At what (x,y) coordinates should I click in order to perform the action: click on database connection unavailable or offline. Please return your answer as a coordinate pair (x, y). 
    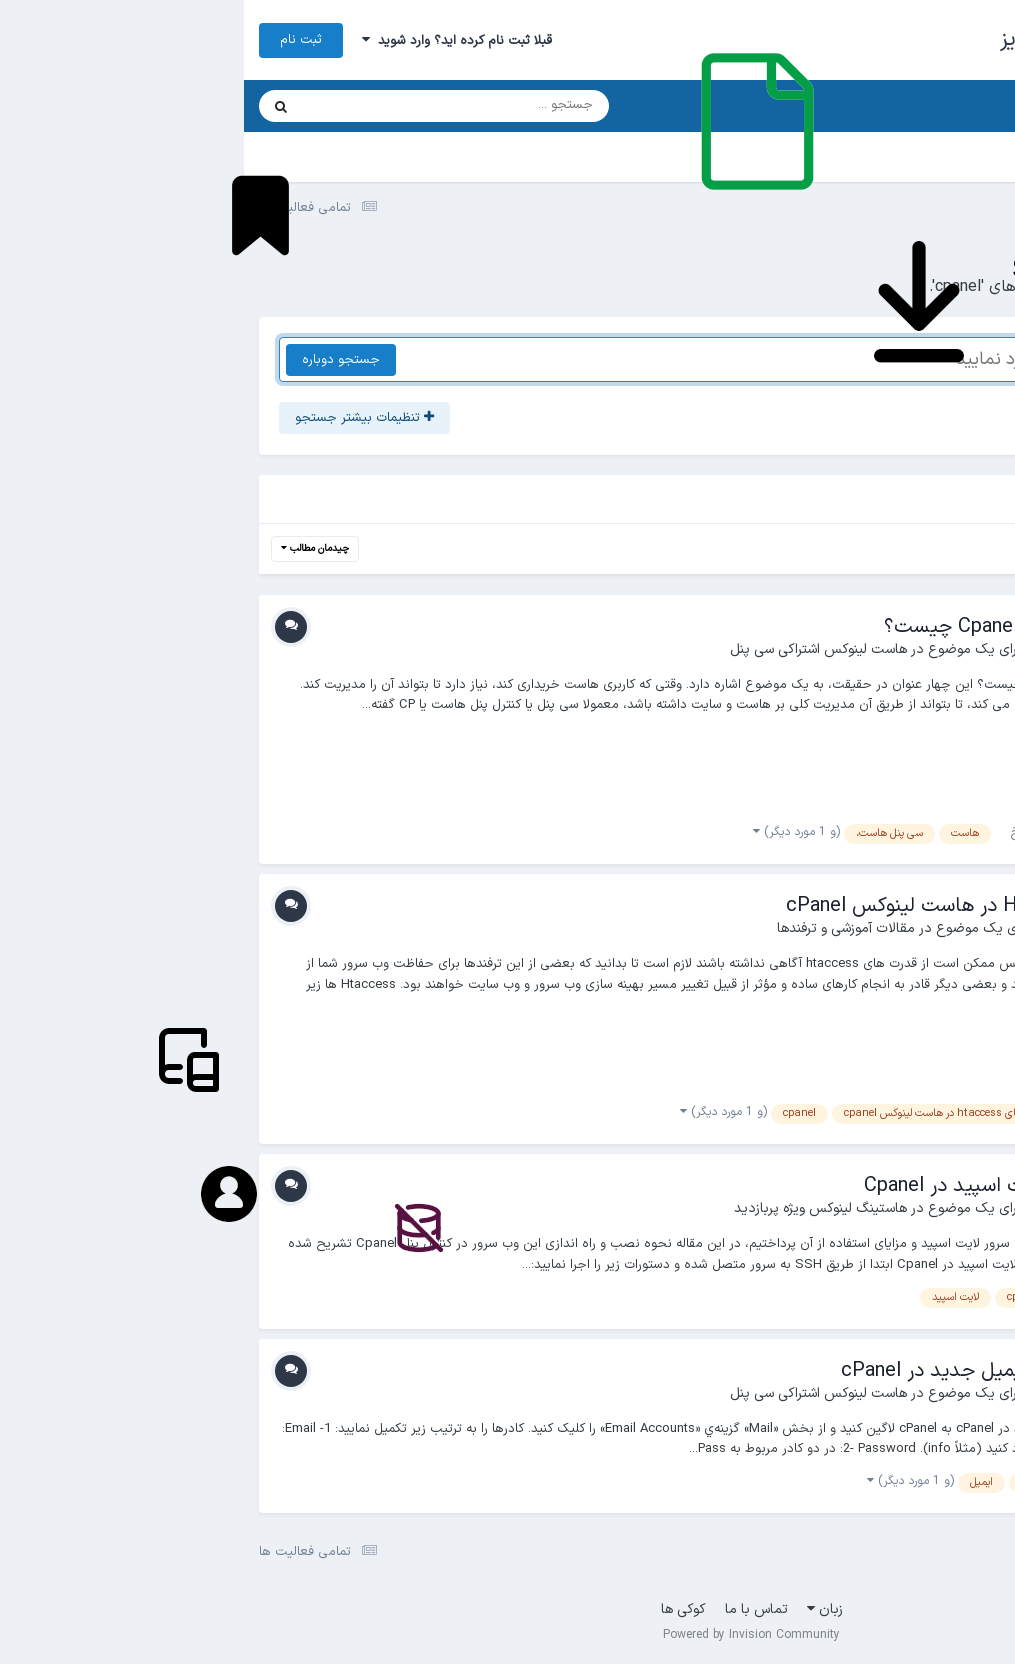
    Looking at the image, I should click on (419, 1228).